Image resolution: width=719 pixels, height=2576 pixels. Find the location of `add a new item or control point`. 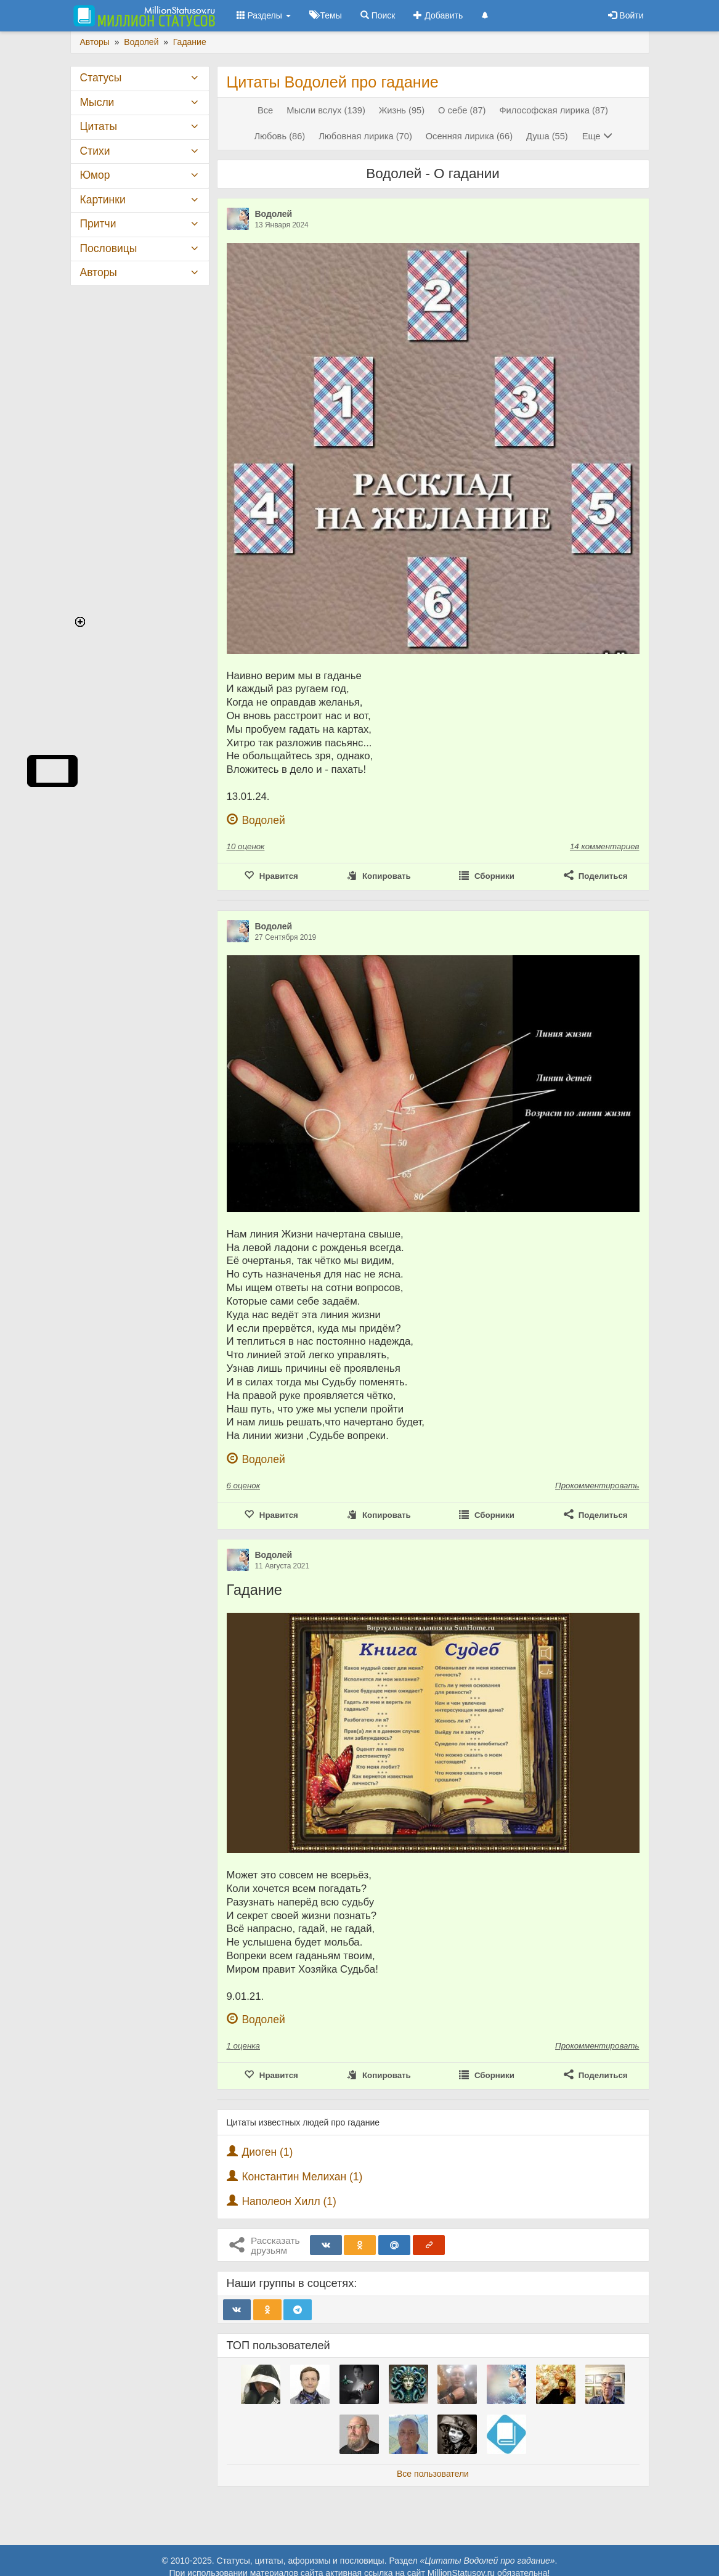

add a new item or control point is located at coordinates (80, 622).